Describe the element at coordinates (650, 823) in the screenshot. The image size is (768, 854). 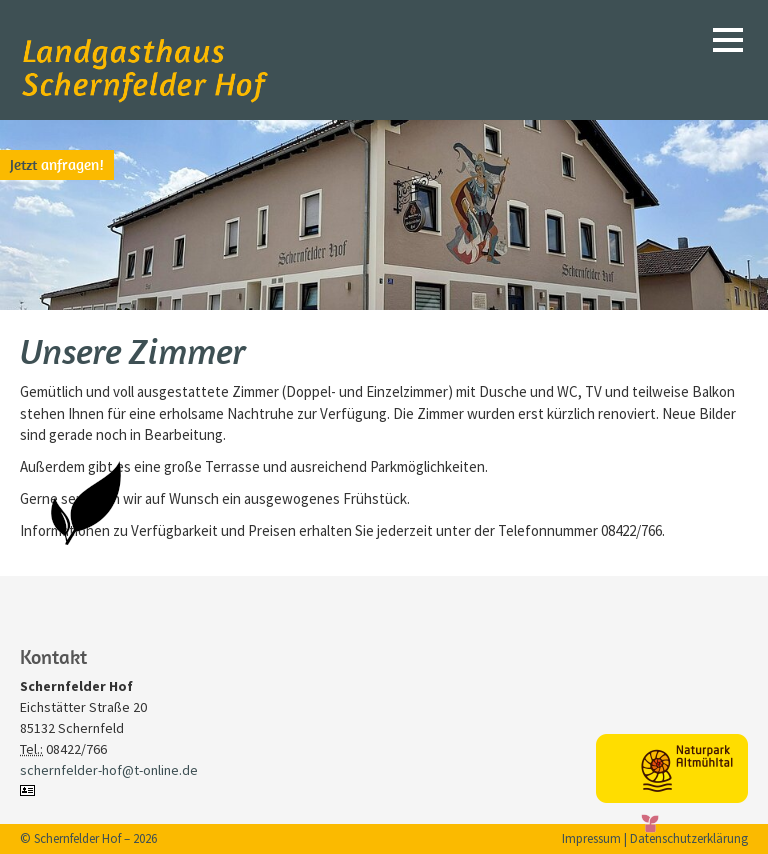
I see `access plant care or gardening features` at that location.